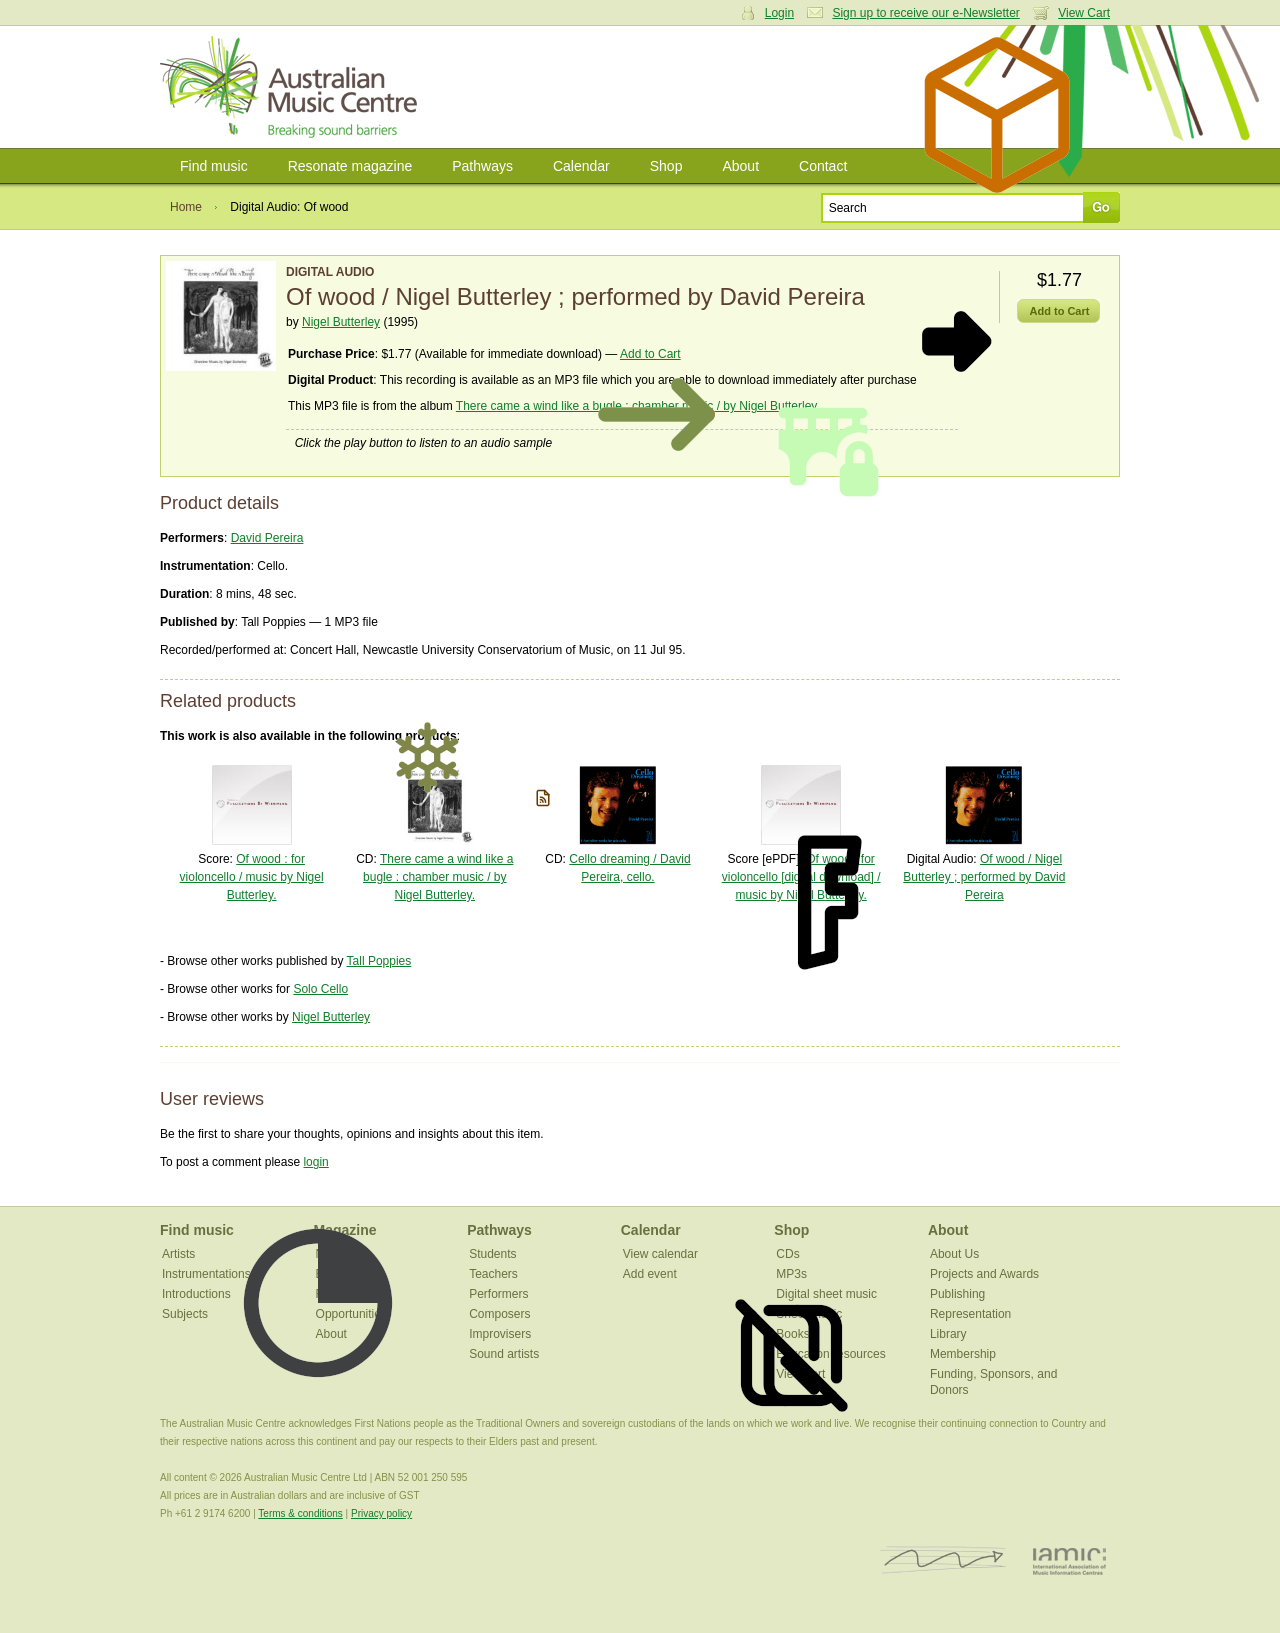  I want to click on nfc is currently disabled, so click(791, 1355).